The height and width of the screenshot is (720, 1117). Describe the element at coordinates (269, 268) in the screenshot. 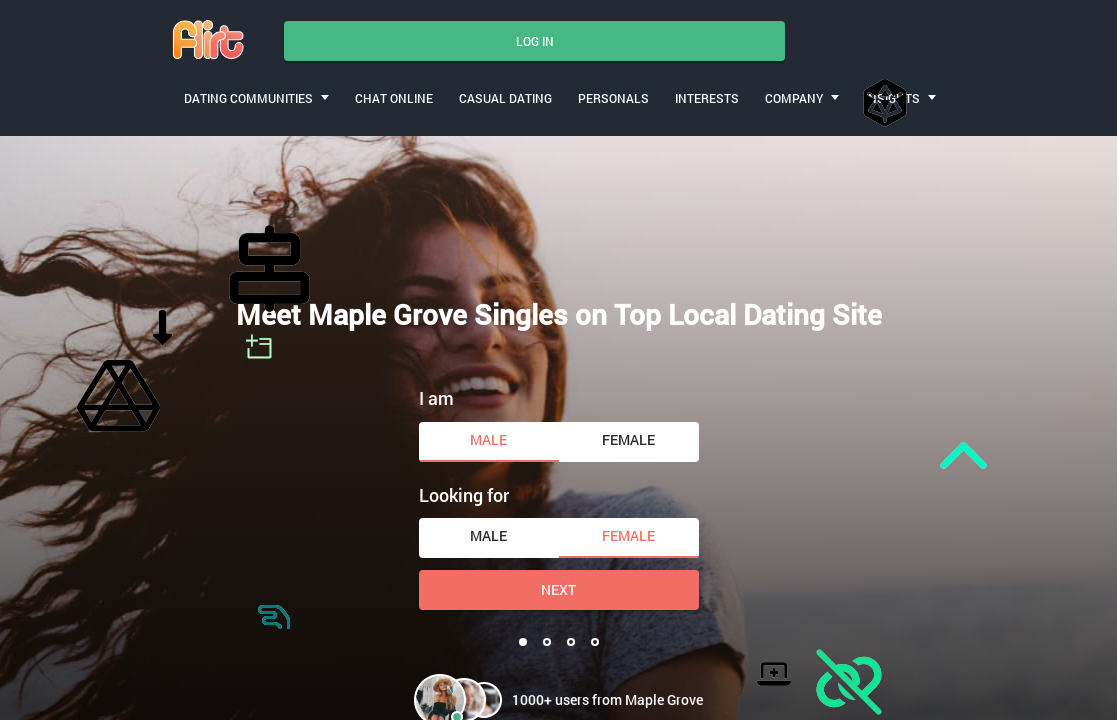

I see `align objects to horizontal center` at that location.